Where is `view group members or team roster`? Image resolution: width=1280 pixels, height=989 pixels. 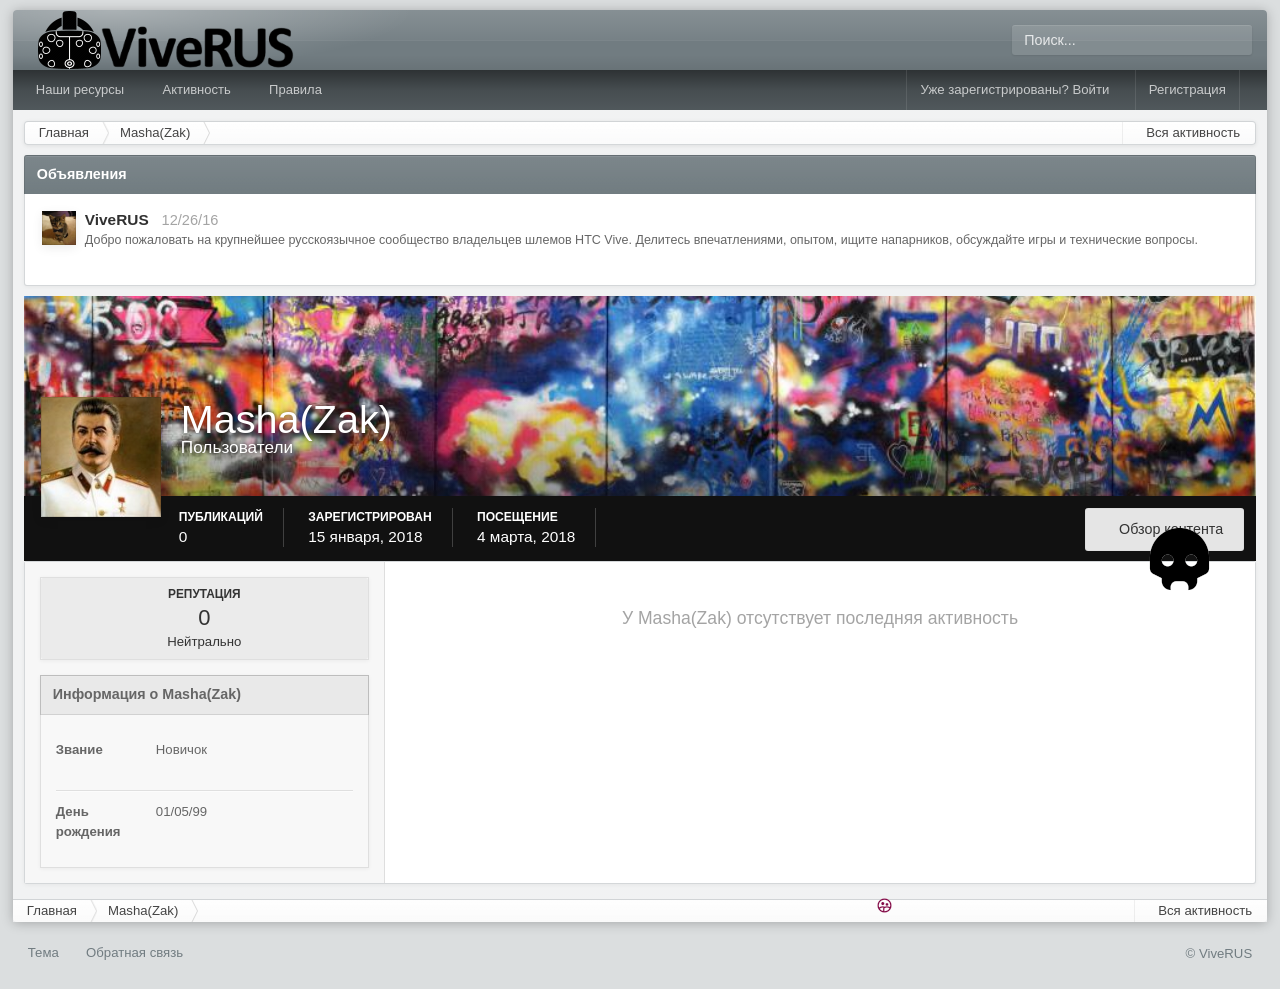 view group members or team roster is located at coordinates (884, 905).